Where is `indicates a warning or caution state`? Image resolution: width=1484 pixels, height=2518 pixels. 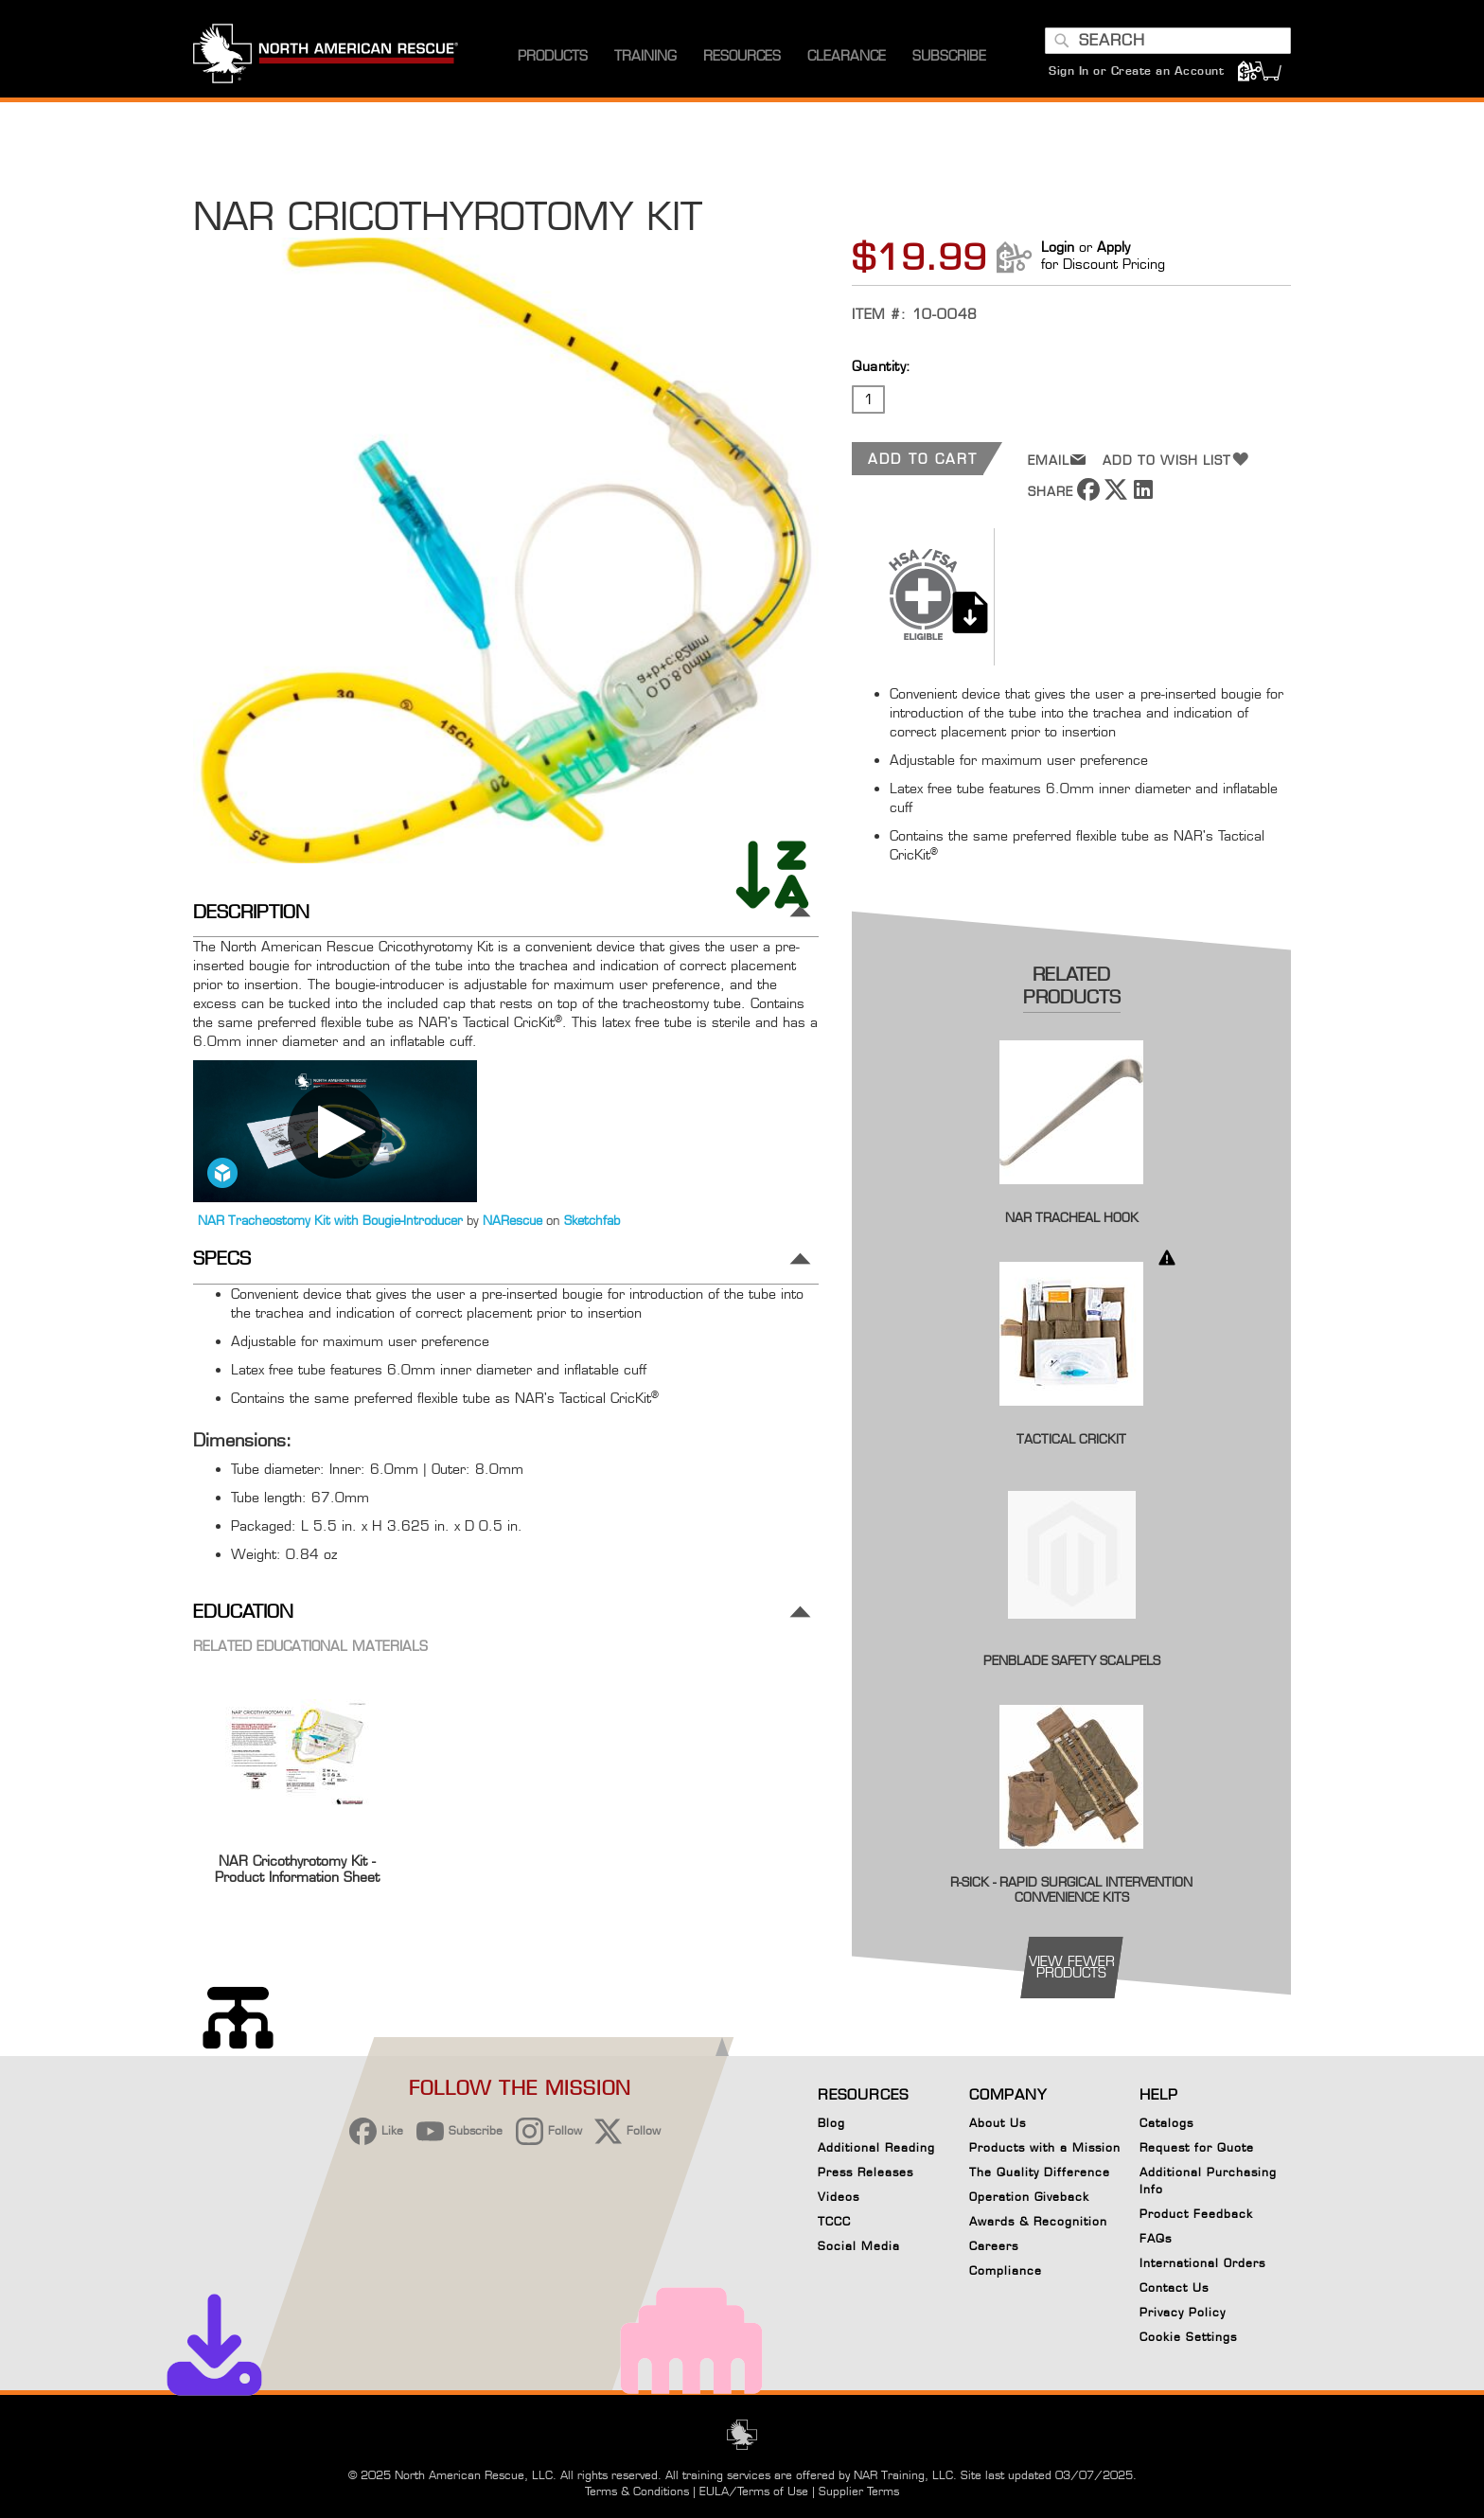 indicates a warning or caution state is located at coordinates (1167, 1258).